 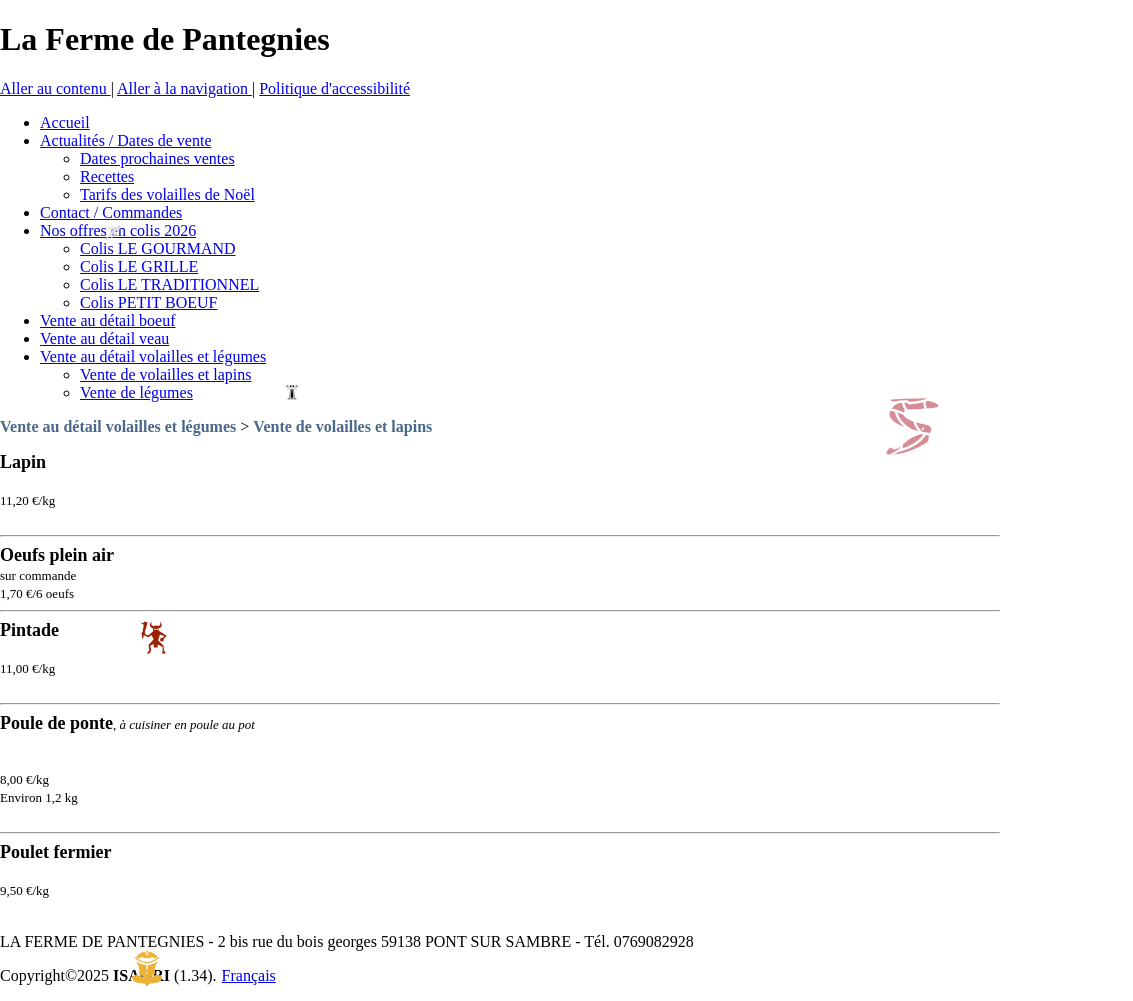 I want to click on select zat'nik'tel weapon in game inventory, so click(x=912, y=426).